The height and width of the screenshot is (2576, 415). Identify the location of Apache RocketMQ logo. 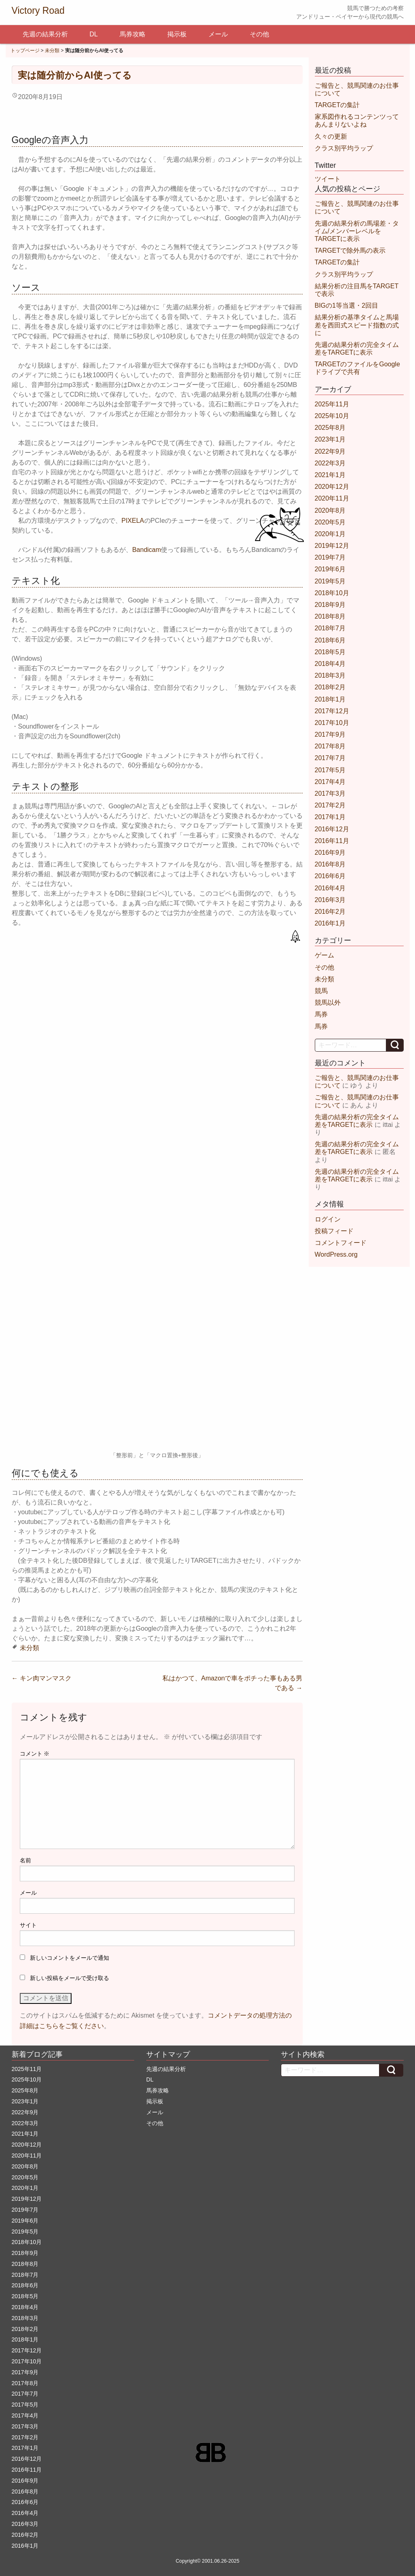
(295, 936).